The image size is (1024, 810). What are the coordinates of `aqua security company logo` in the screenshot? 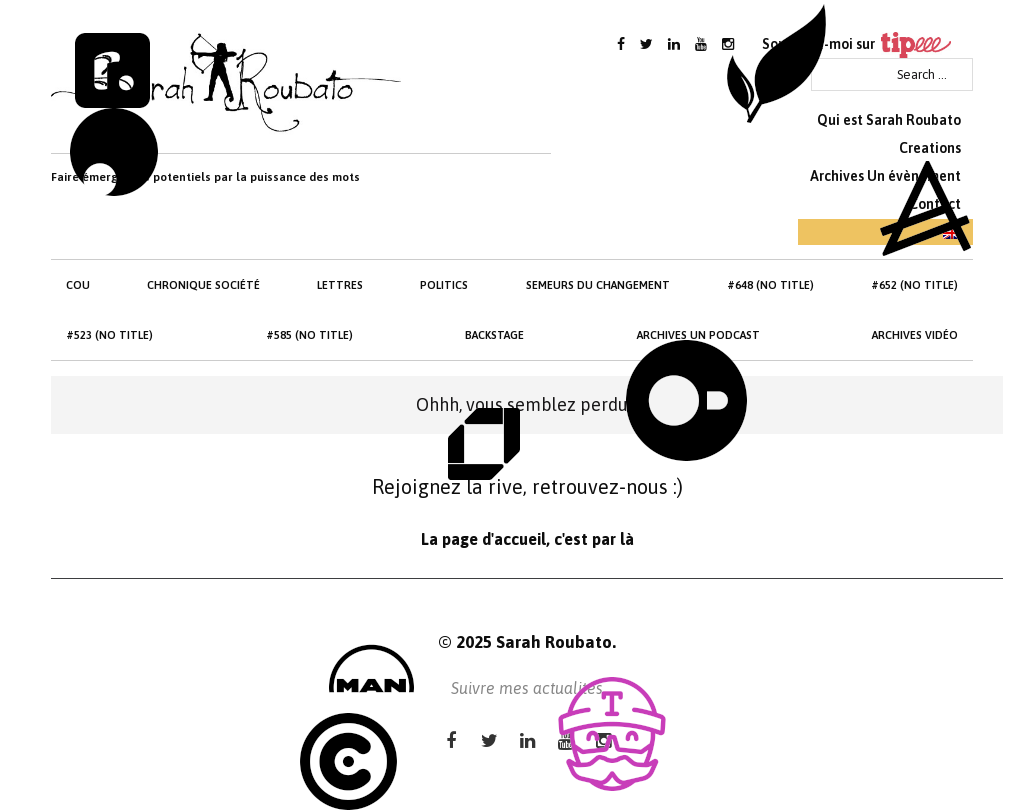 It's located at (484, 444).